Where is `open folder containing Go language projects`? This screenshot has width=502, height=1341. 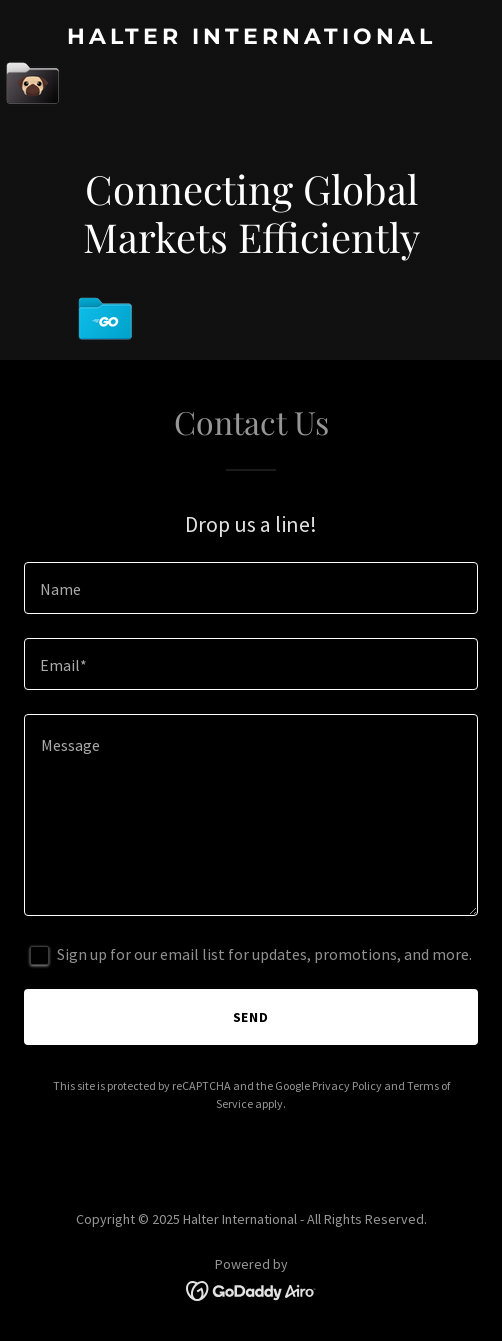
open folder containing Go language projects is located at coordinates (105, 320).